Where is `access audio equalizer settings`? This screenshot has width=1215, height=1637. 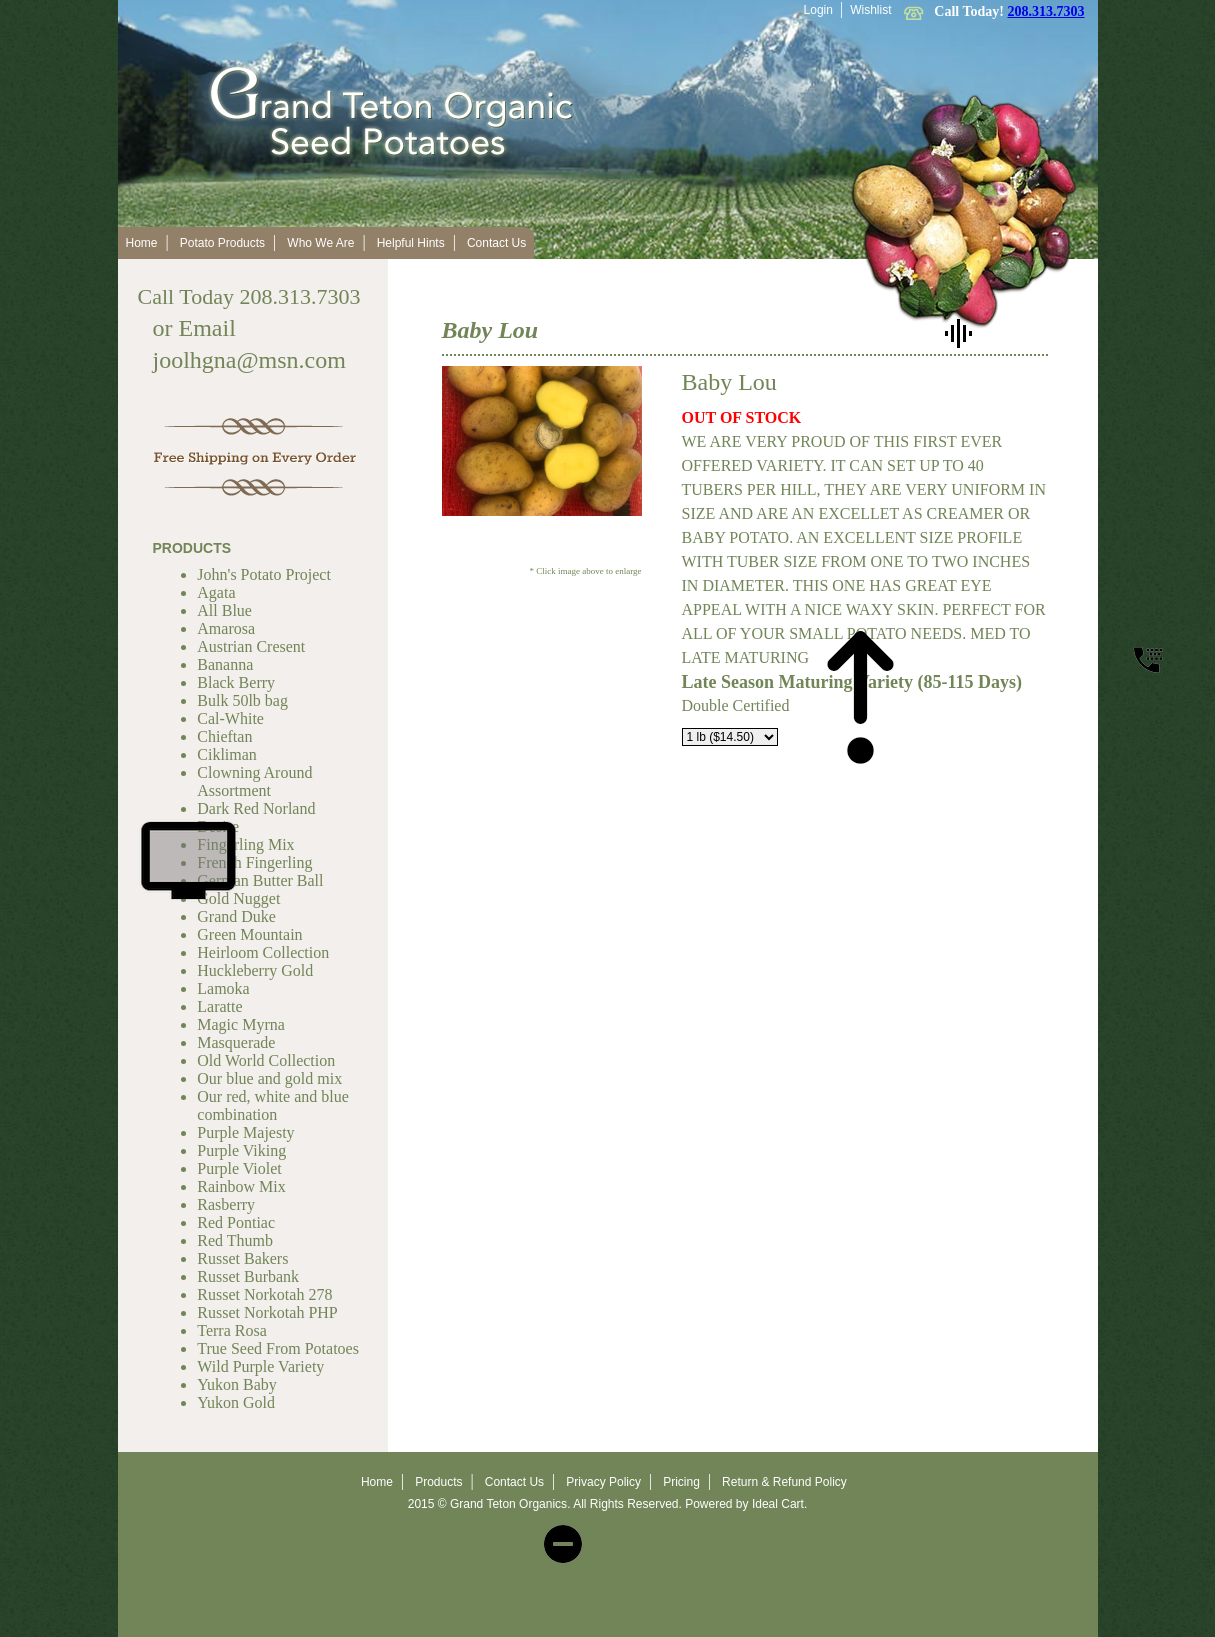
access audio equalizer settings is located at coordinates (958, 333).